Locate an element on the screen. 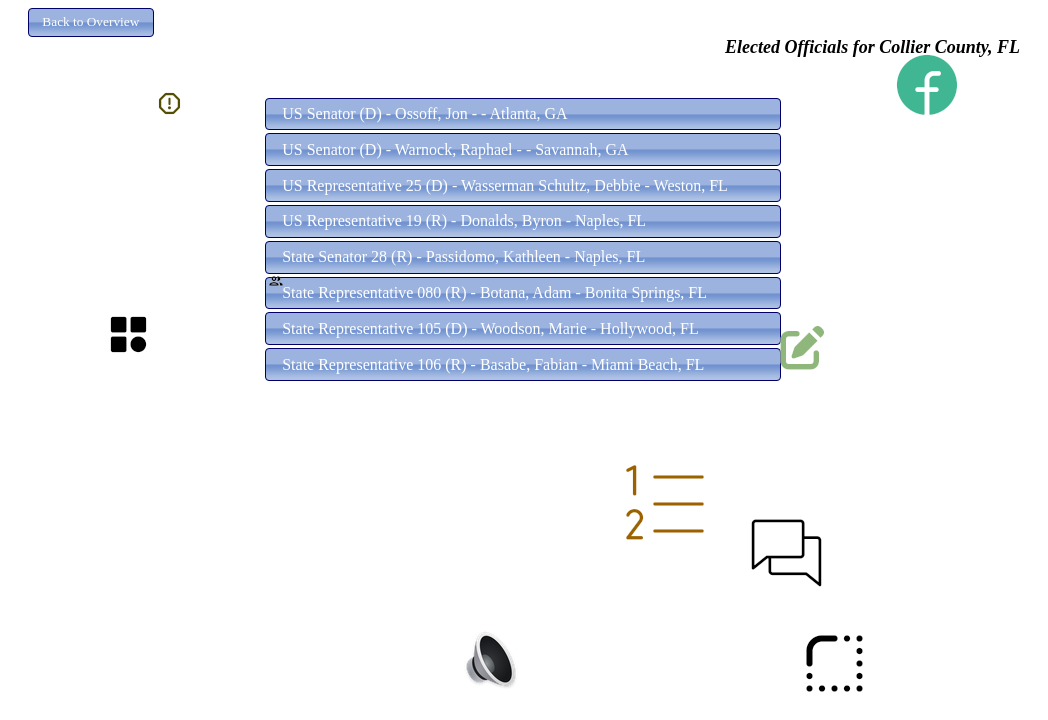 This screenshot has height=720, width=1048. view contacts or people list is located at coordinates (276, 281).